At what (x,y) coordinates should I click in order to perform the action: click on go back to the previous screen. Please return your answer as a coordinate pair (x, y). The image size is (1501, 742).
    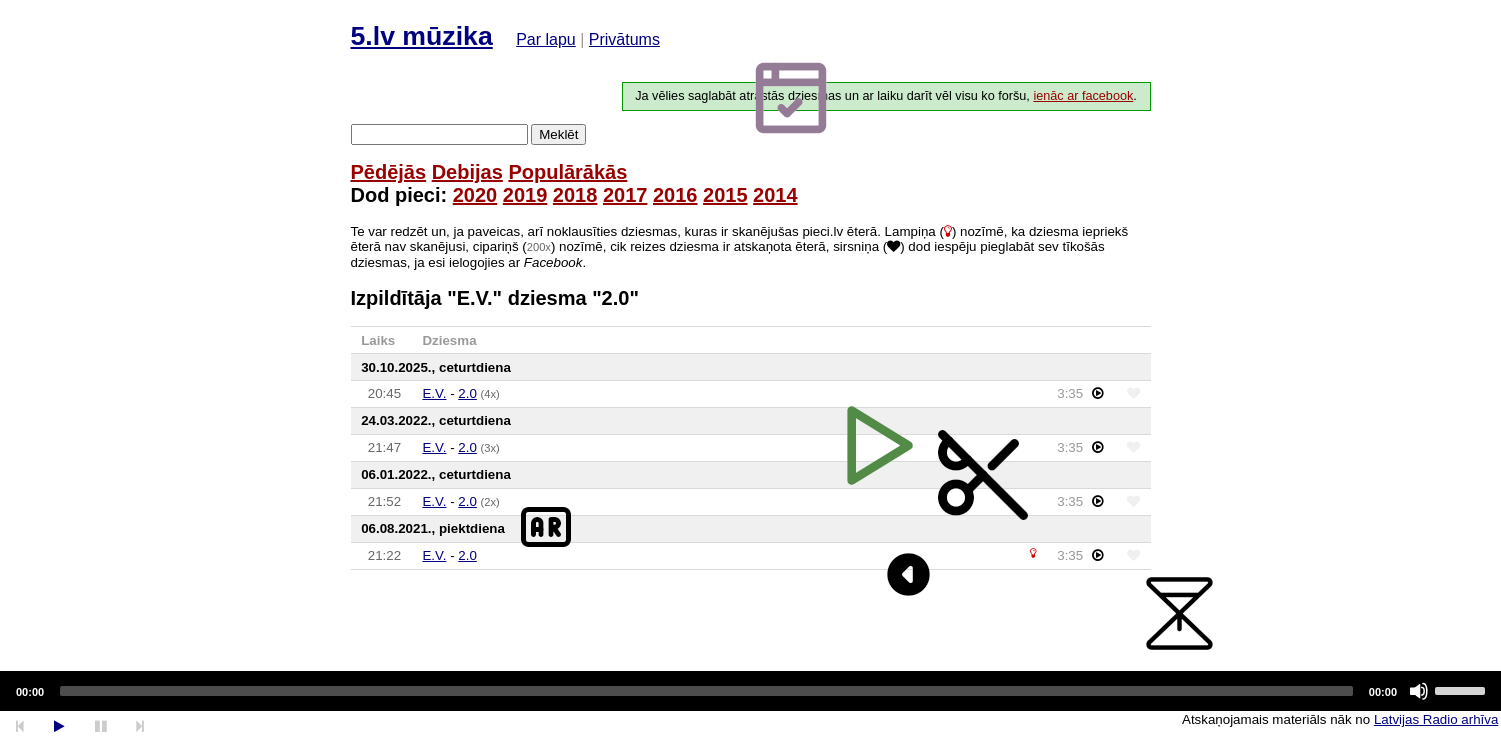
    Looking at the image, I should click on (908, 574).